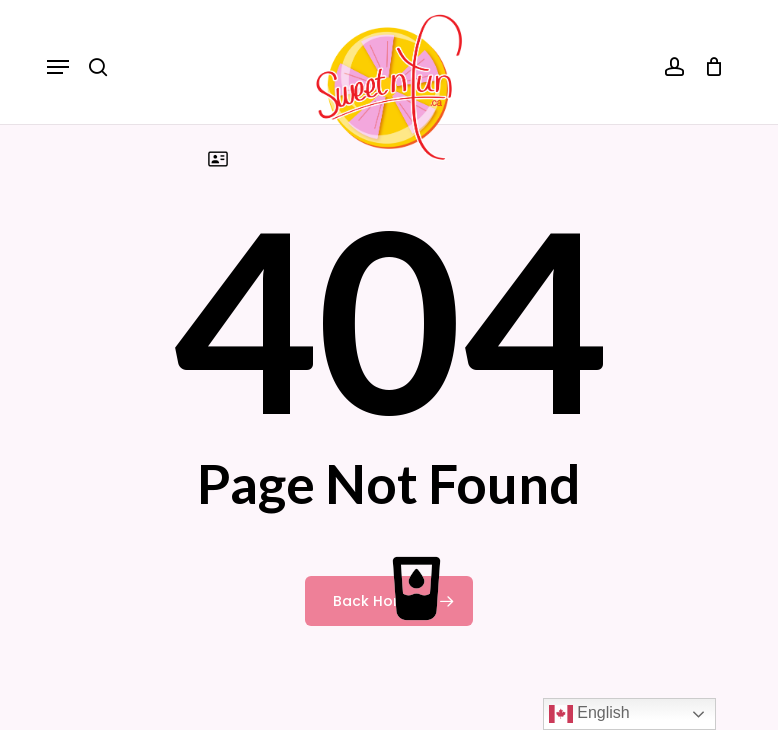  What do you see at coordinates (416, 588) in the screenshot?
I see `track water intake or hydration` at bounding box center [416, 588].